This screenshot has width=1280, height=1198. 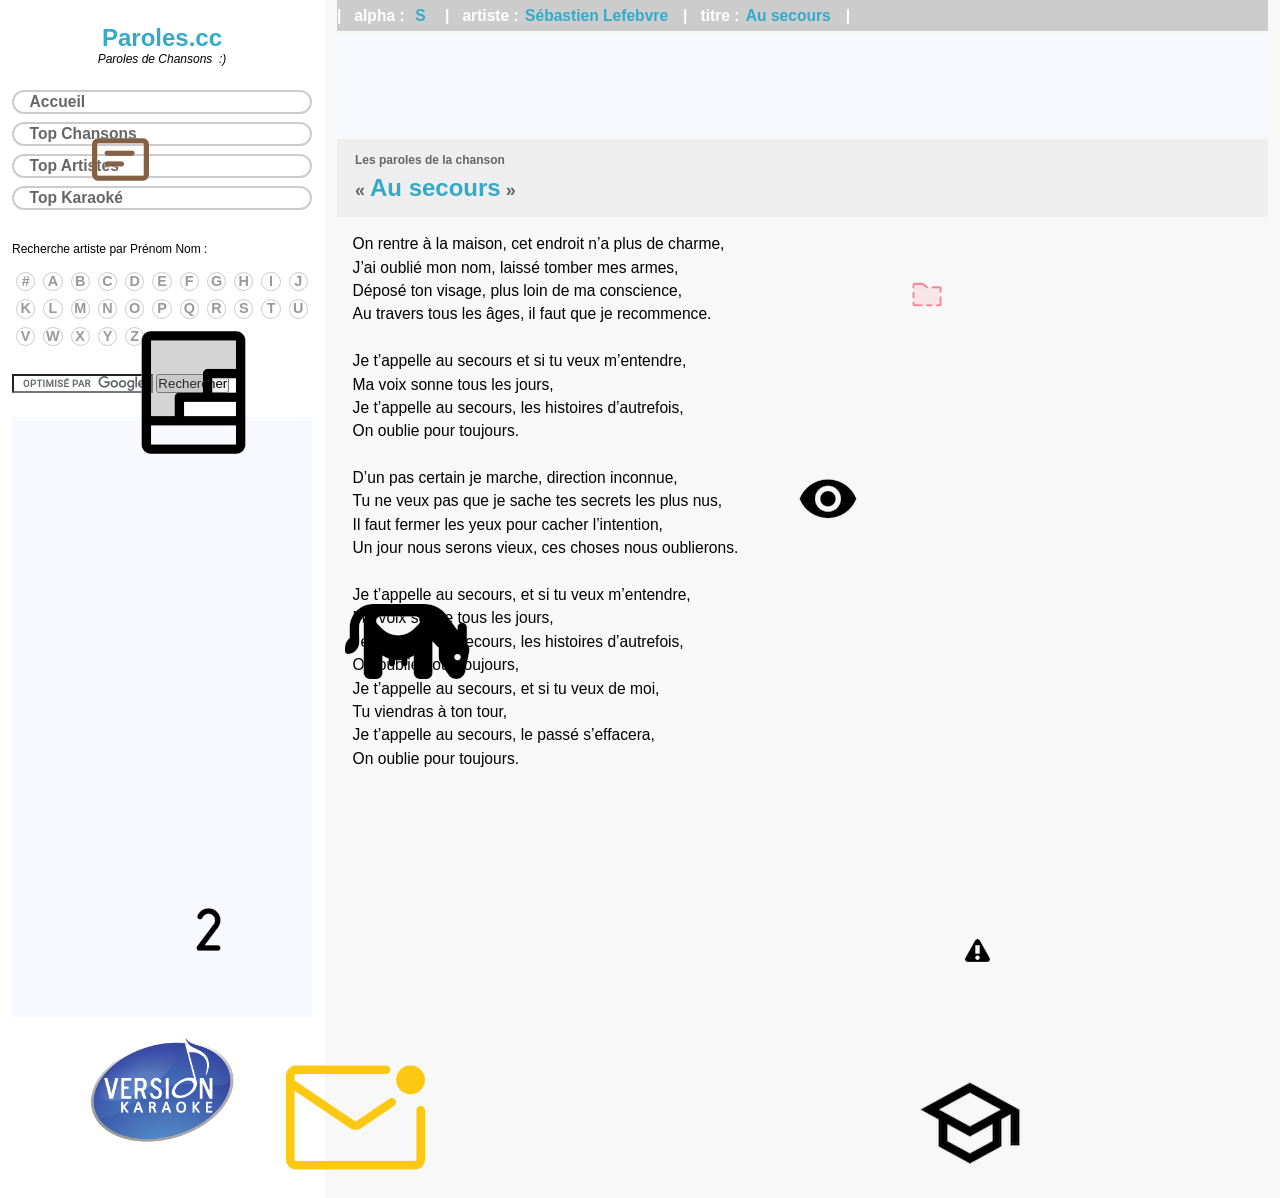 I want to click on access education or school-related features, so click(x=970, y=1123).